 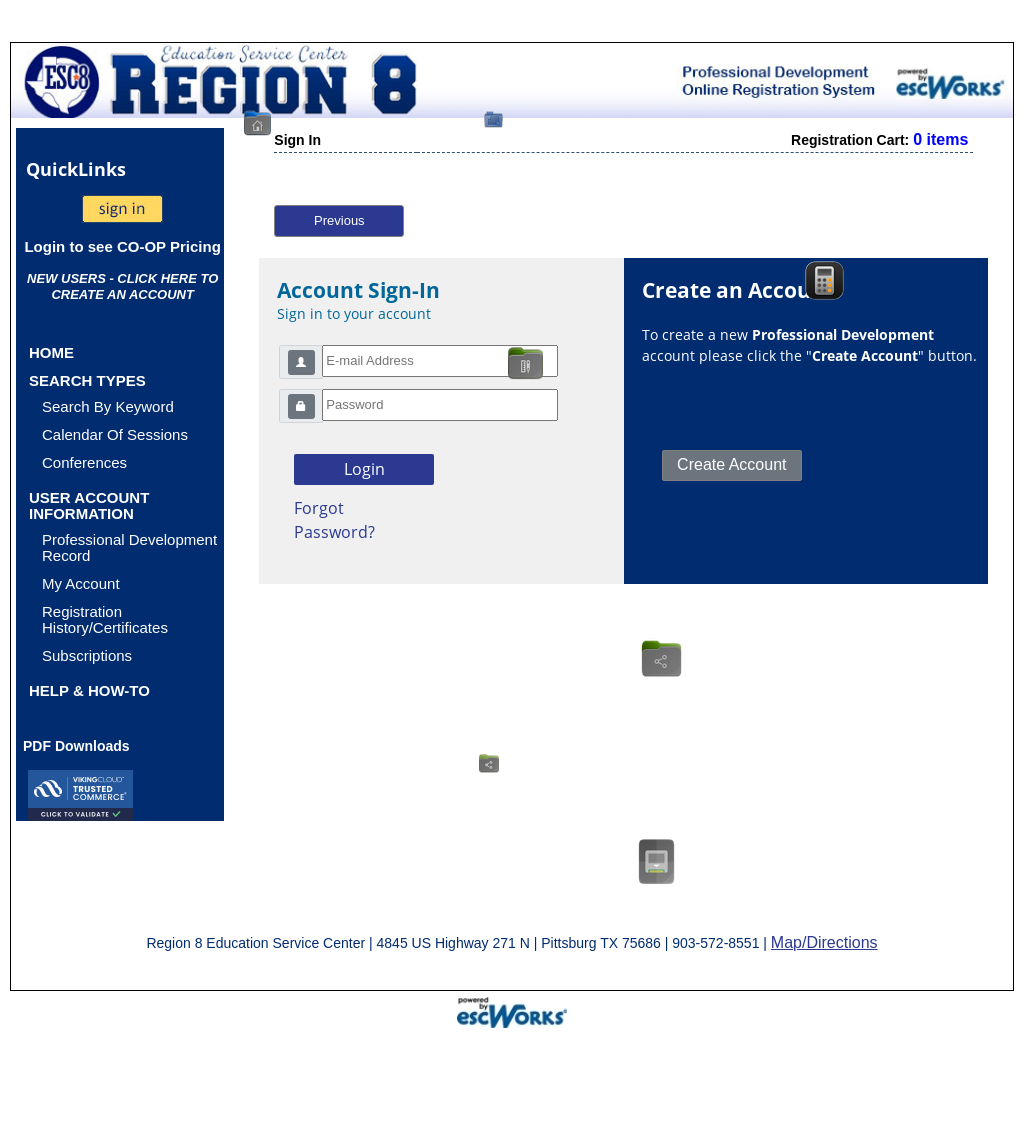 I want to click on open templates folder, so click(x=525, y=362).